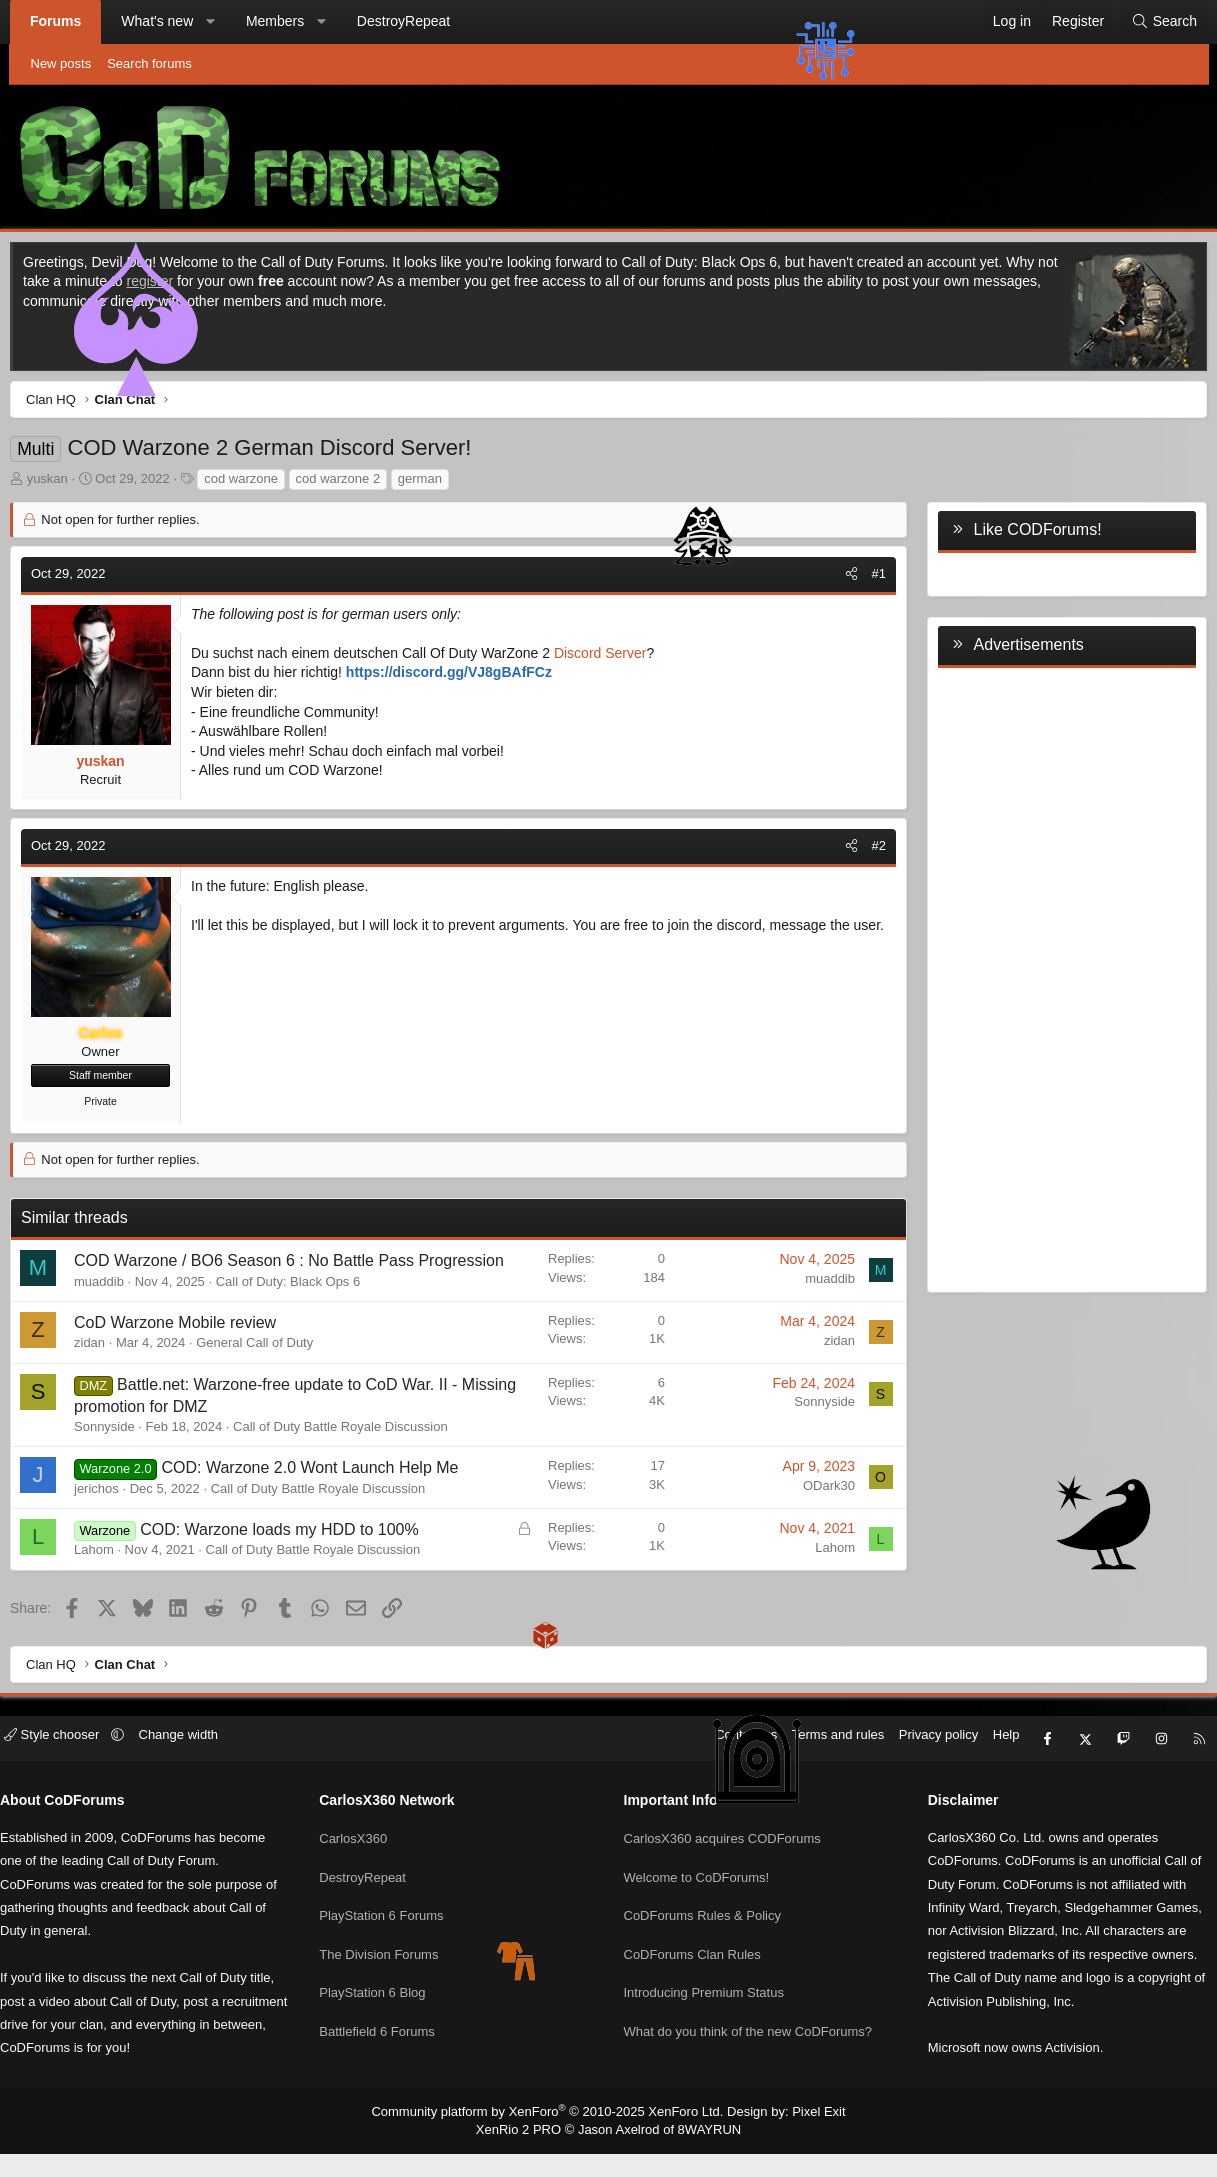  What do you see at coordinates (703, 536) in the screenshot?
I see `select pirate captain character or avatar` at bounding box center [703, 536].